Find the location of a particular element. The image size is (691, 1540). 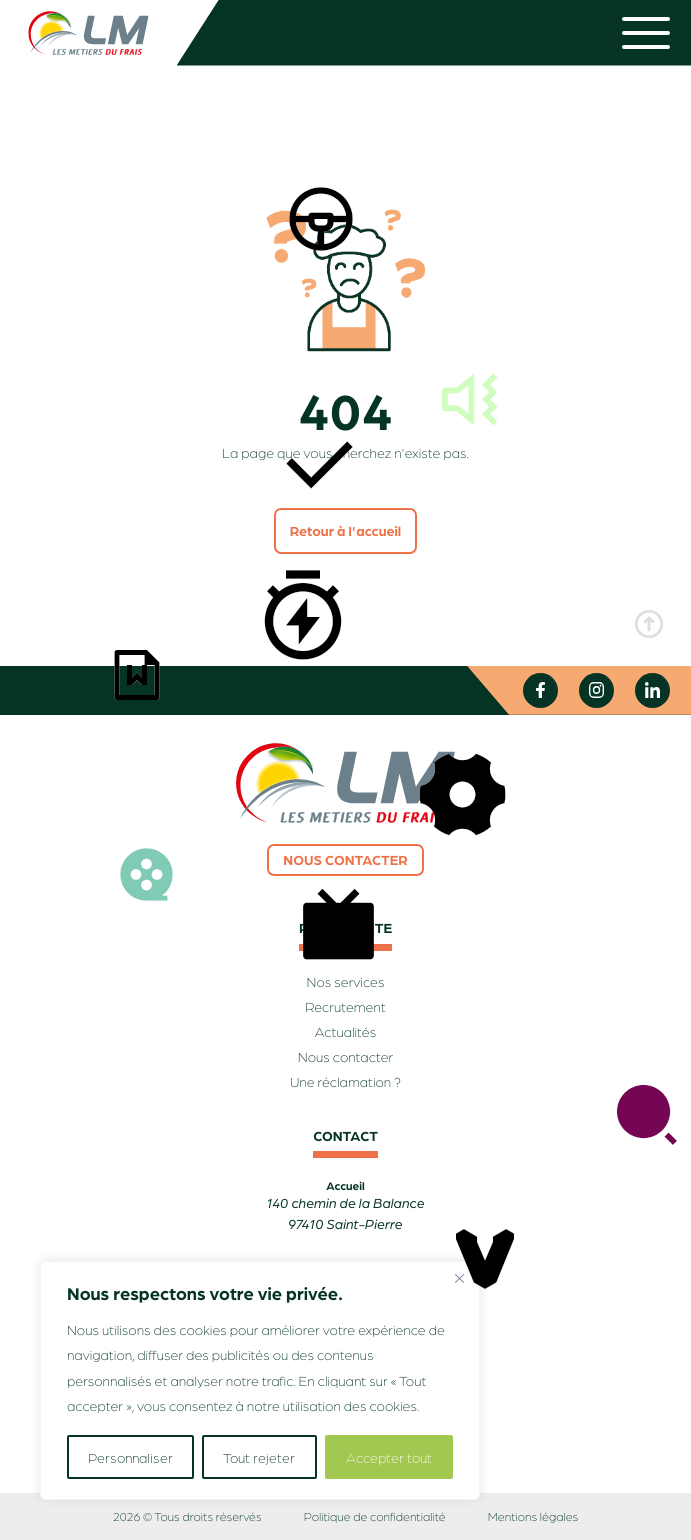

open tv or video streaming app is located at coordinates (338, 927).